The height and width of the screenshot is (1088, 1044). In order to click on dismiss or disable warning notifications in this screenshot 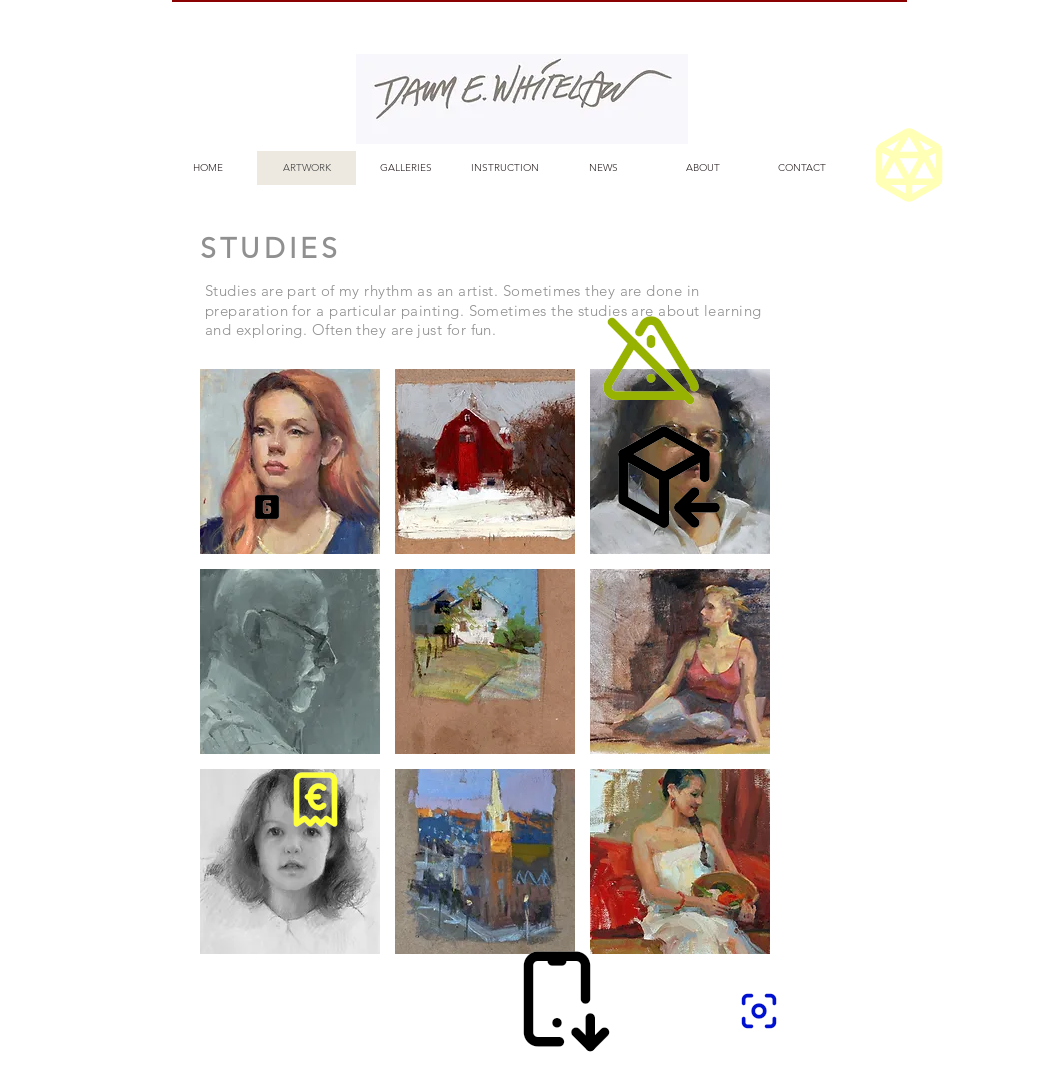, I will do `click(651, 361)`.